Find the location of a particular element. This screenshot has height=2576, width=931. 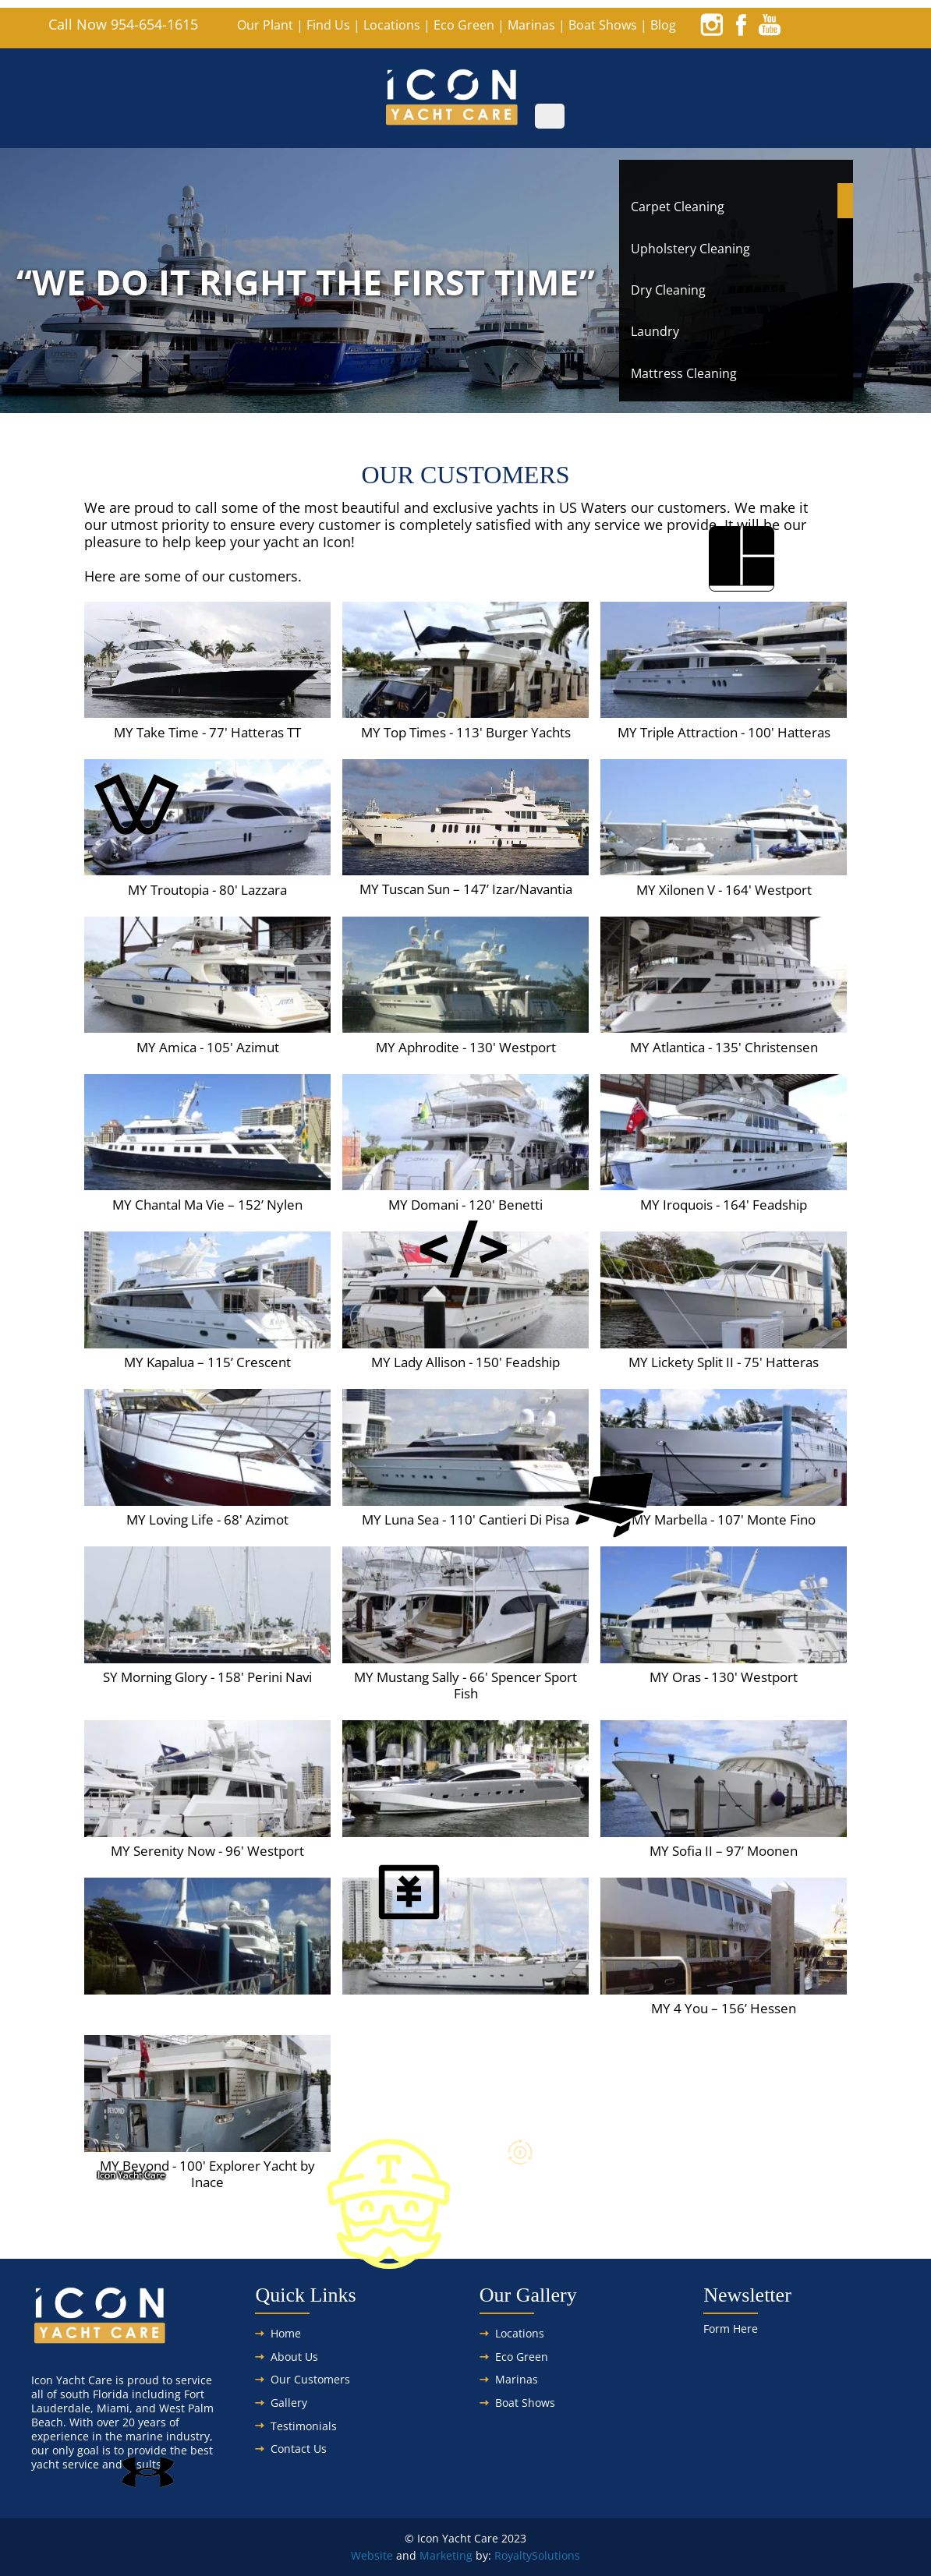

under armour brand logo is located at coordinates (147, 2472).